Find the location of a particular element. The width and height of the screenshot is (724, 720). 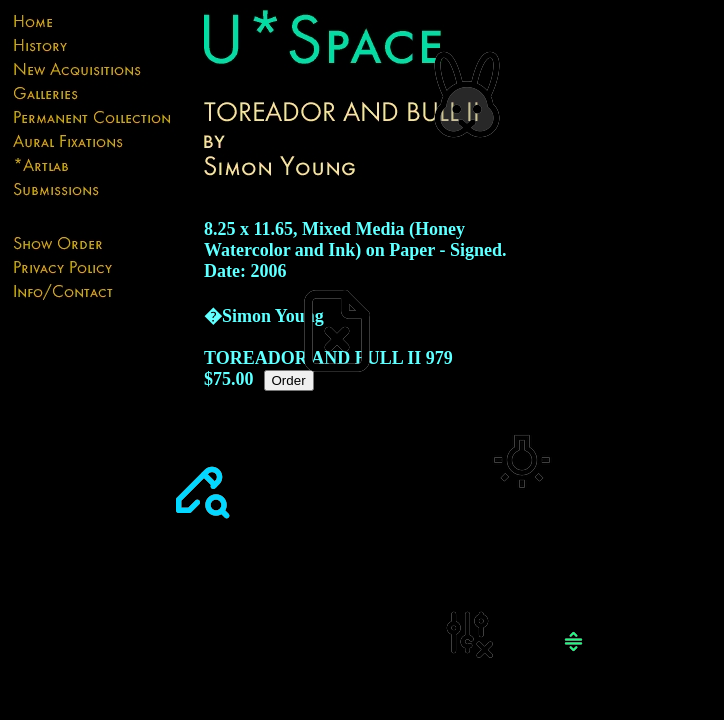

access pet or animal-related features is located at coordinates (467, 96).